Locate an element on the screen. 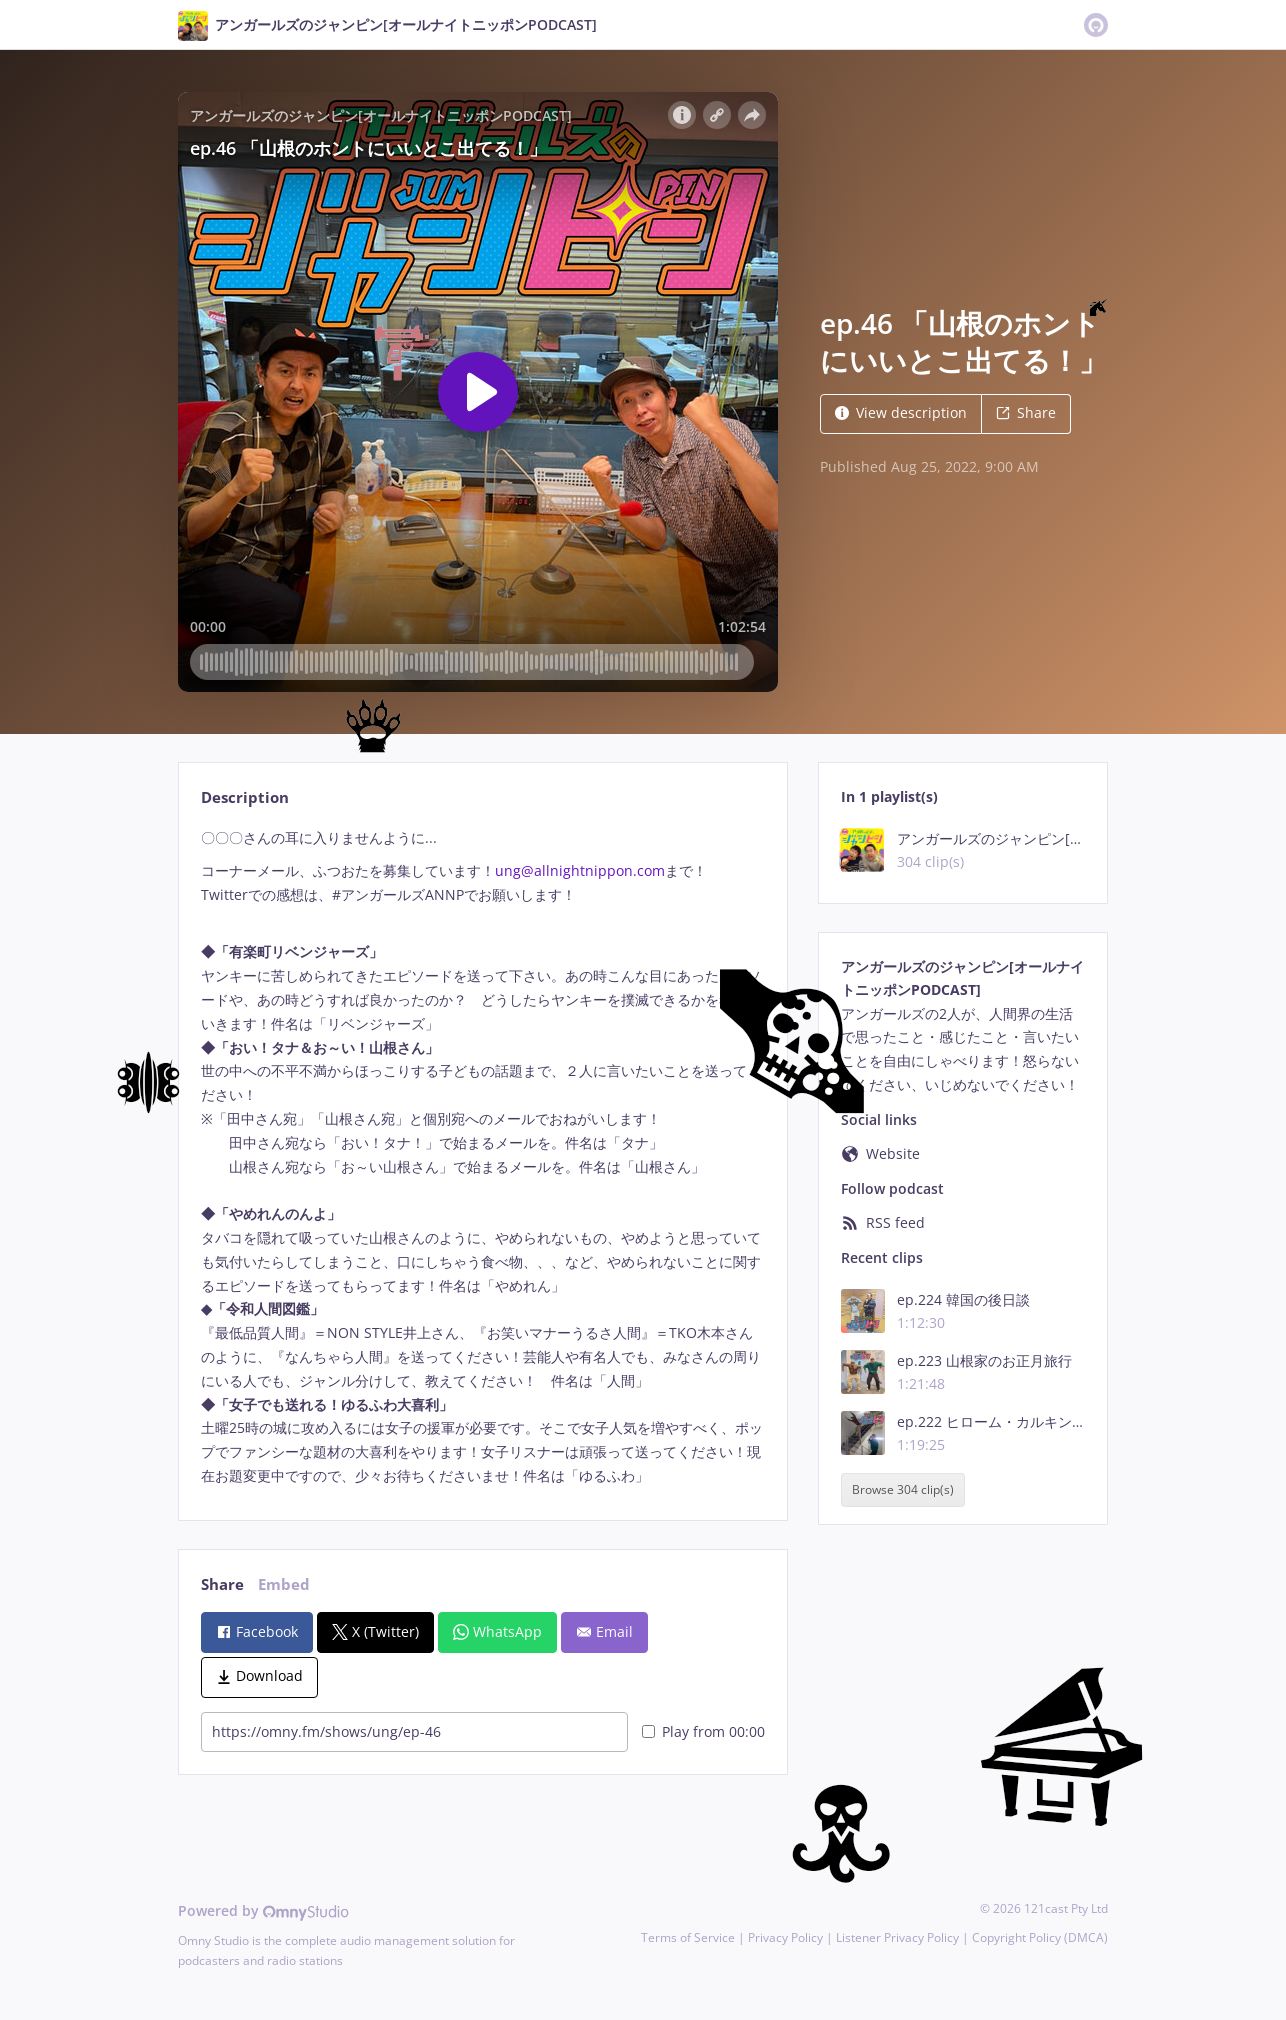 The image size is (1286, 2020). access fantasy or mythical creature content is located at coordinates (1099, 307).